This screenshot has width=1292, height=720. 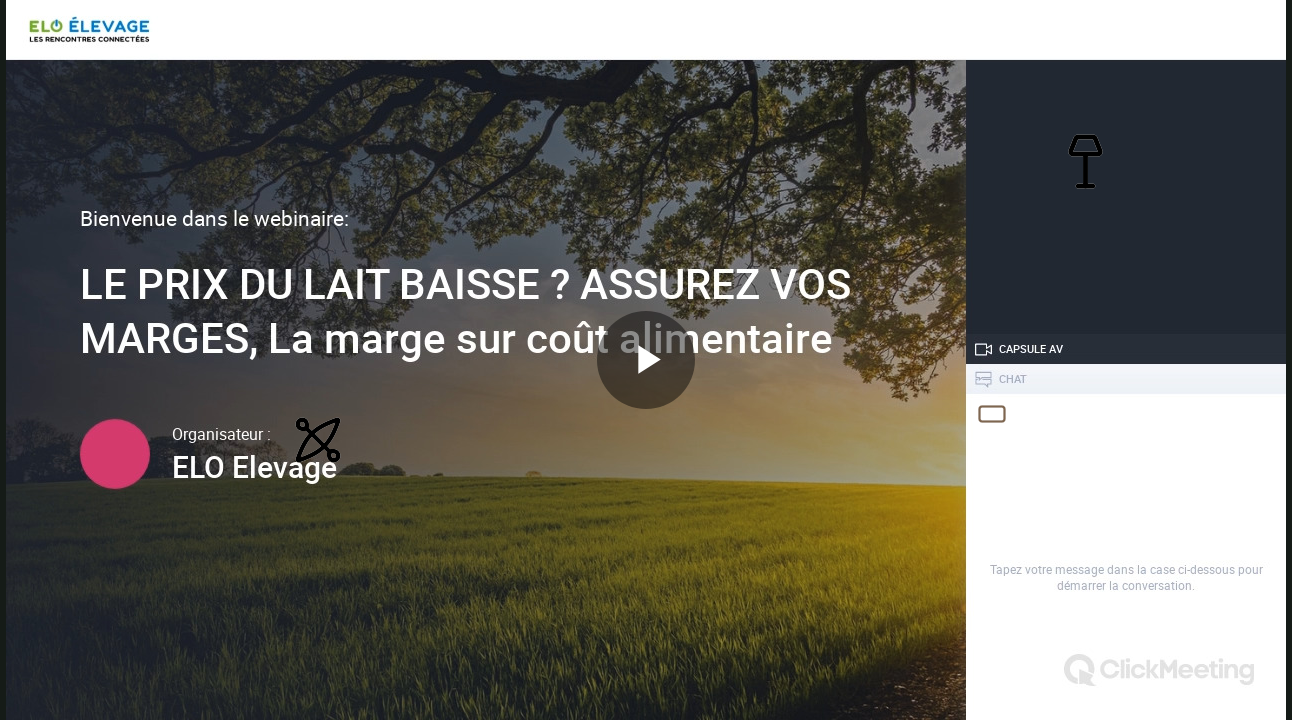 I want to click on access kayaking or water sports activities, so click(x=318, y=440).